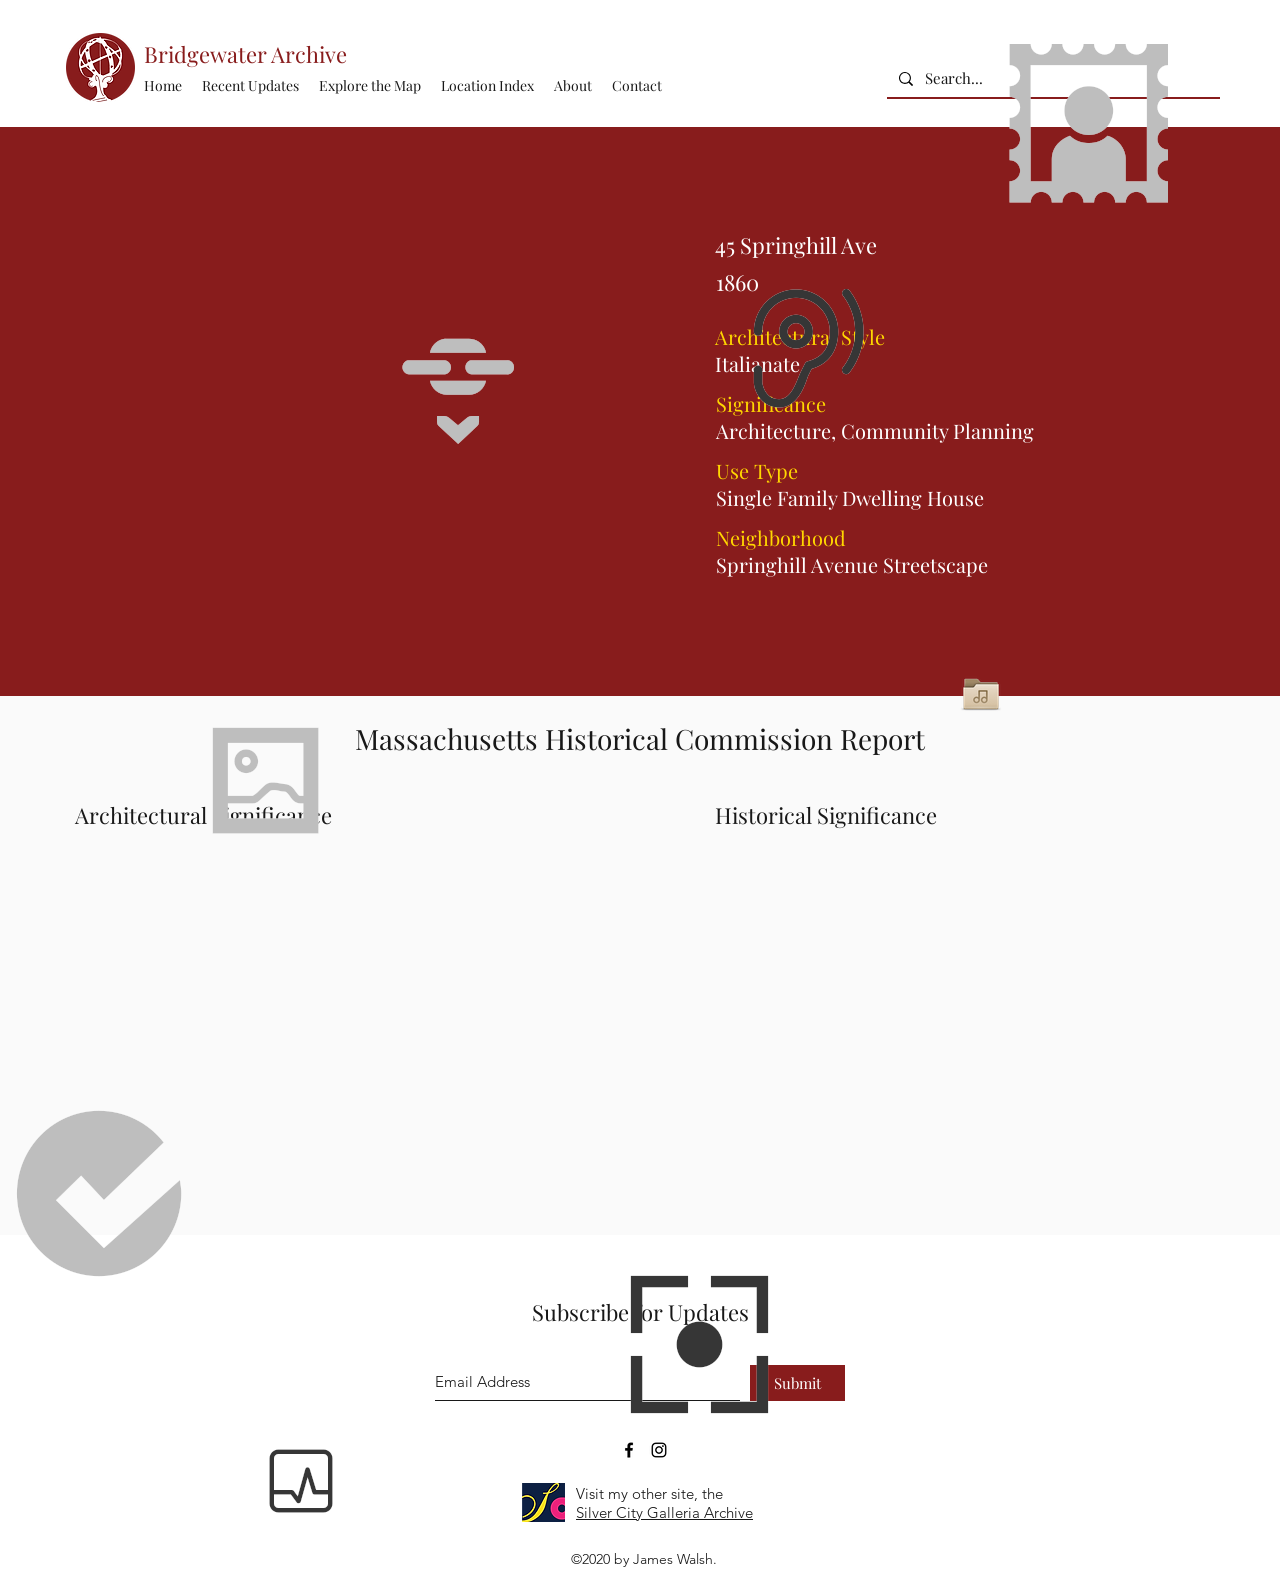  What do you see at coordinates (98, 1193) in the screenshot?
I see `indicates a default or selected item` at bounding box center [98, 1193].